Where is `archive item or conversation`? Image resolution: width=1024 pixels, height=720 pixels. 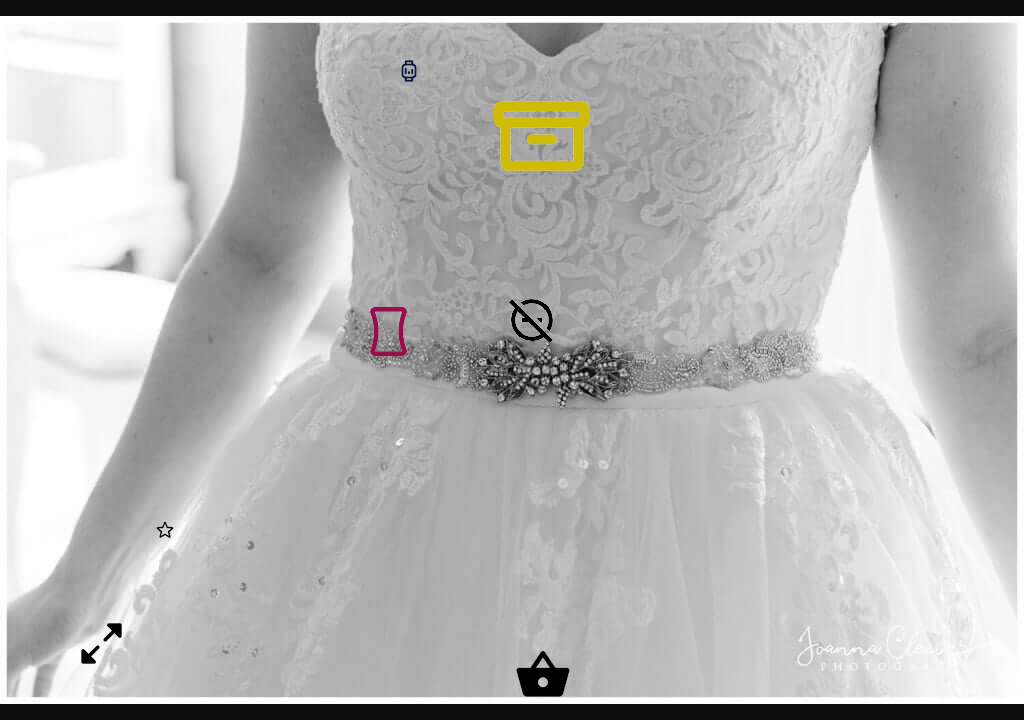
archive item or conversation is located at coordinates (542, 136).